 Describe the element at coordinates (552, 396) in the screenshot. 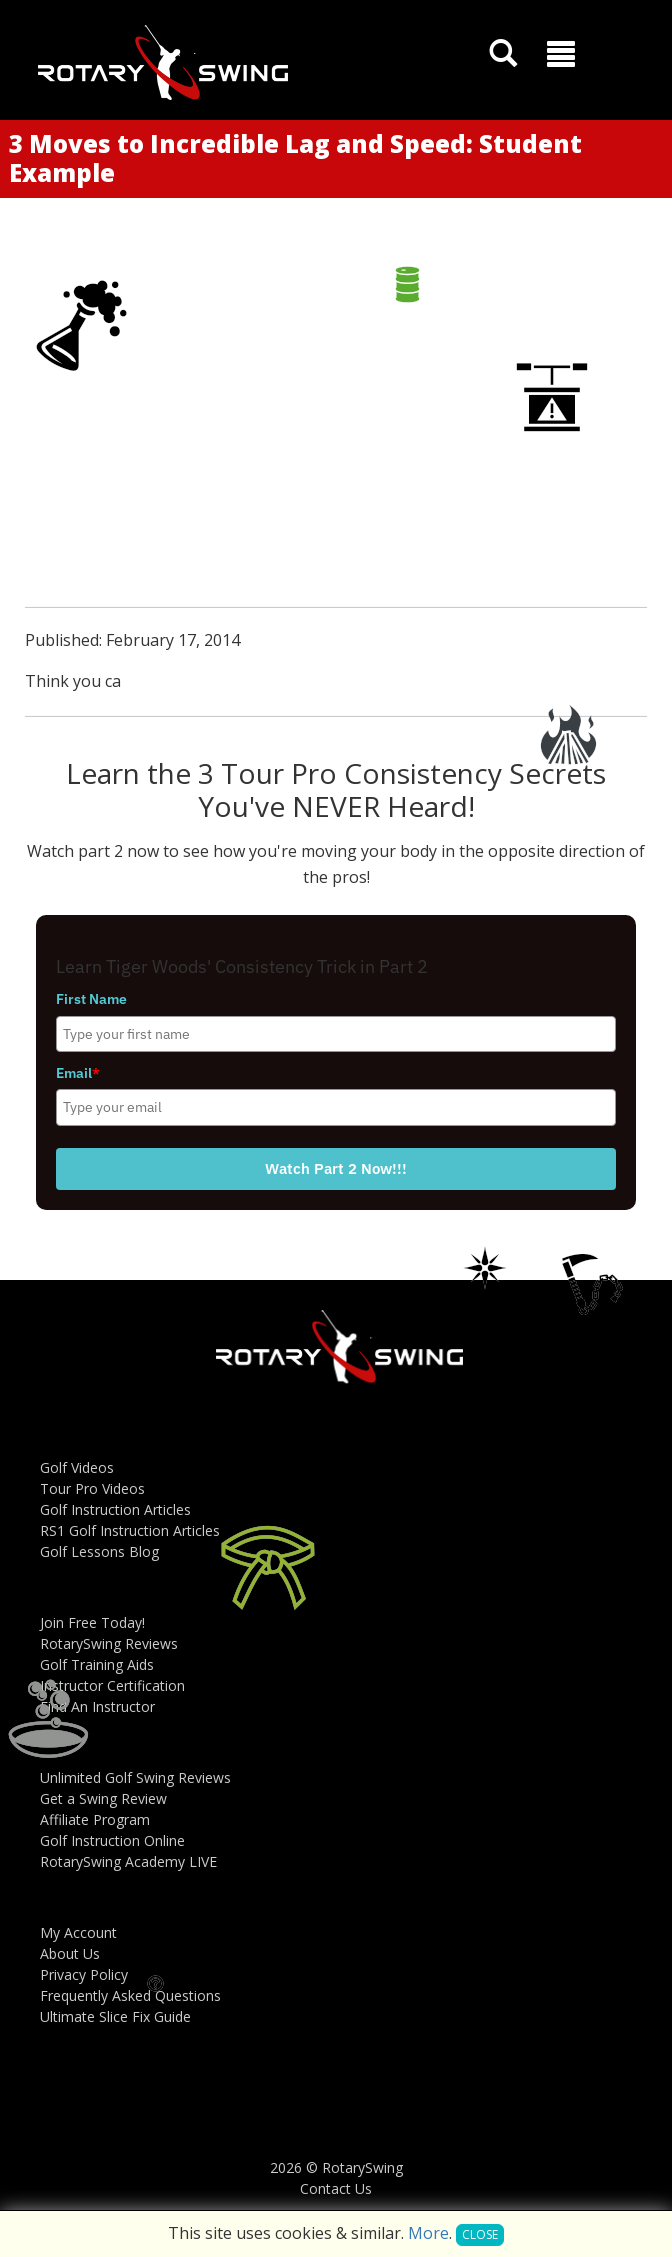

I see `trigger an explosive or demolition action in-game` at that location.